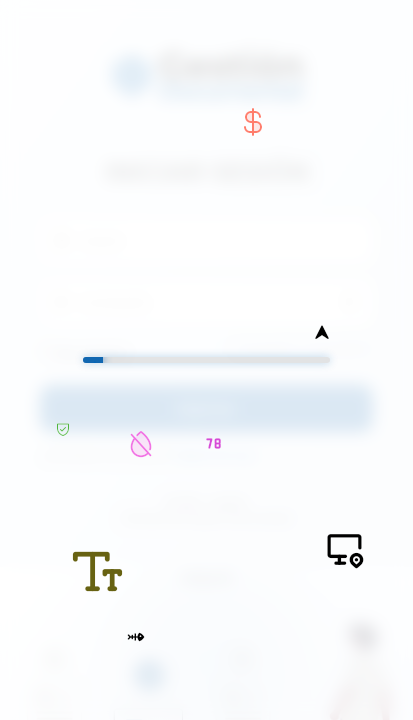 The image size is (413, 720). I want to click on start navigation or get directions, so click(322, 333).